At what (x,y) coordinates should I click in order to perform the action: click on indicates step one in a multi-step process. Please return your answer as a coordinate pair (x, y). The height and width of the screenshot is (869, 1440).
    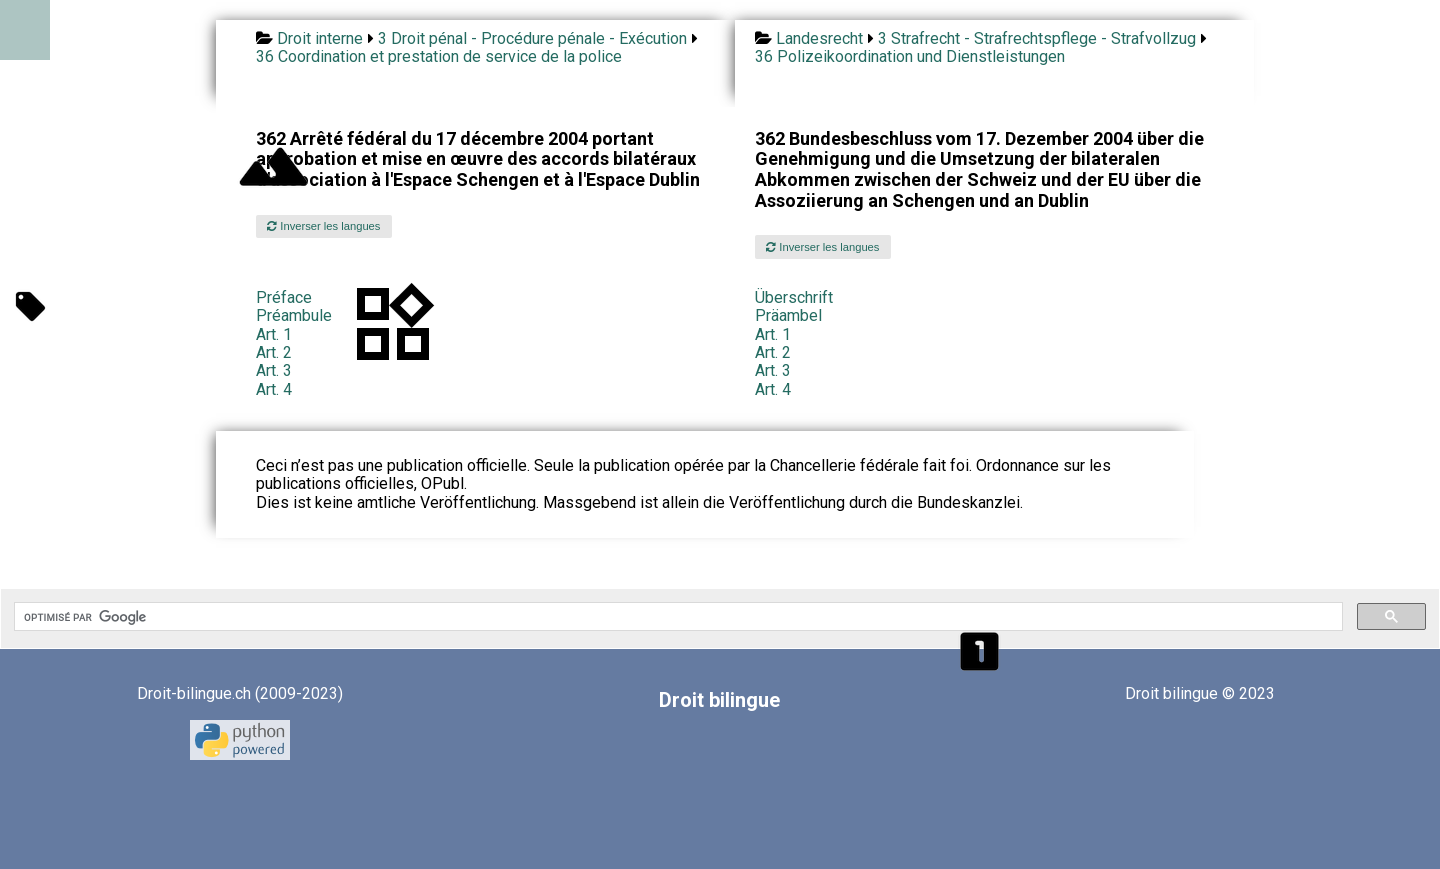
    Looking at the image, I should click on (979, 651).